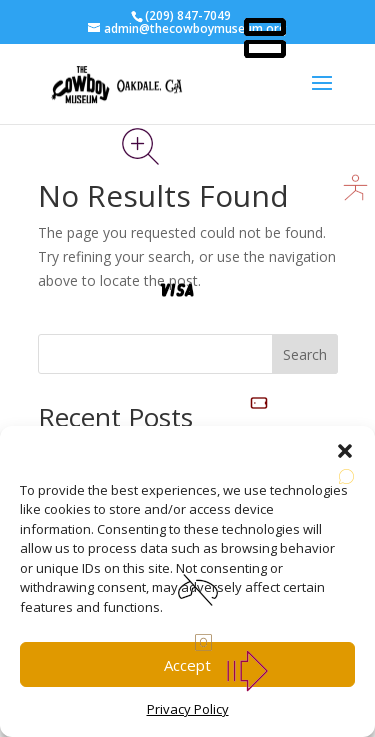 The height and width of the screenshot is (737, 375). What do you see at coordinates (266, 38) in the screenshot?
I see `view agenda or schedule items` at bounding box center [266, 38].